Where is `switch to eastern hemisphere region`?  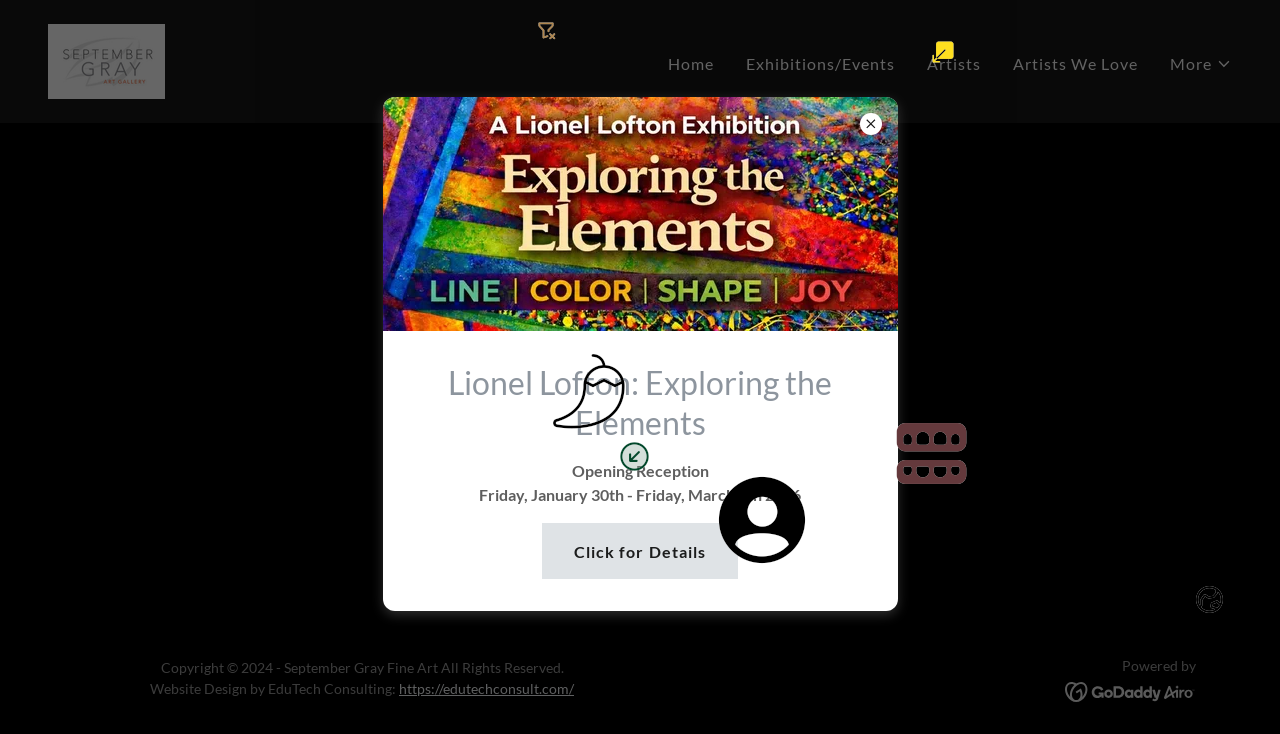 switch to eastern hemisphere region is located at coordinates (1209, 599).